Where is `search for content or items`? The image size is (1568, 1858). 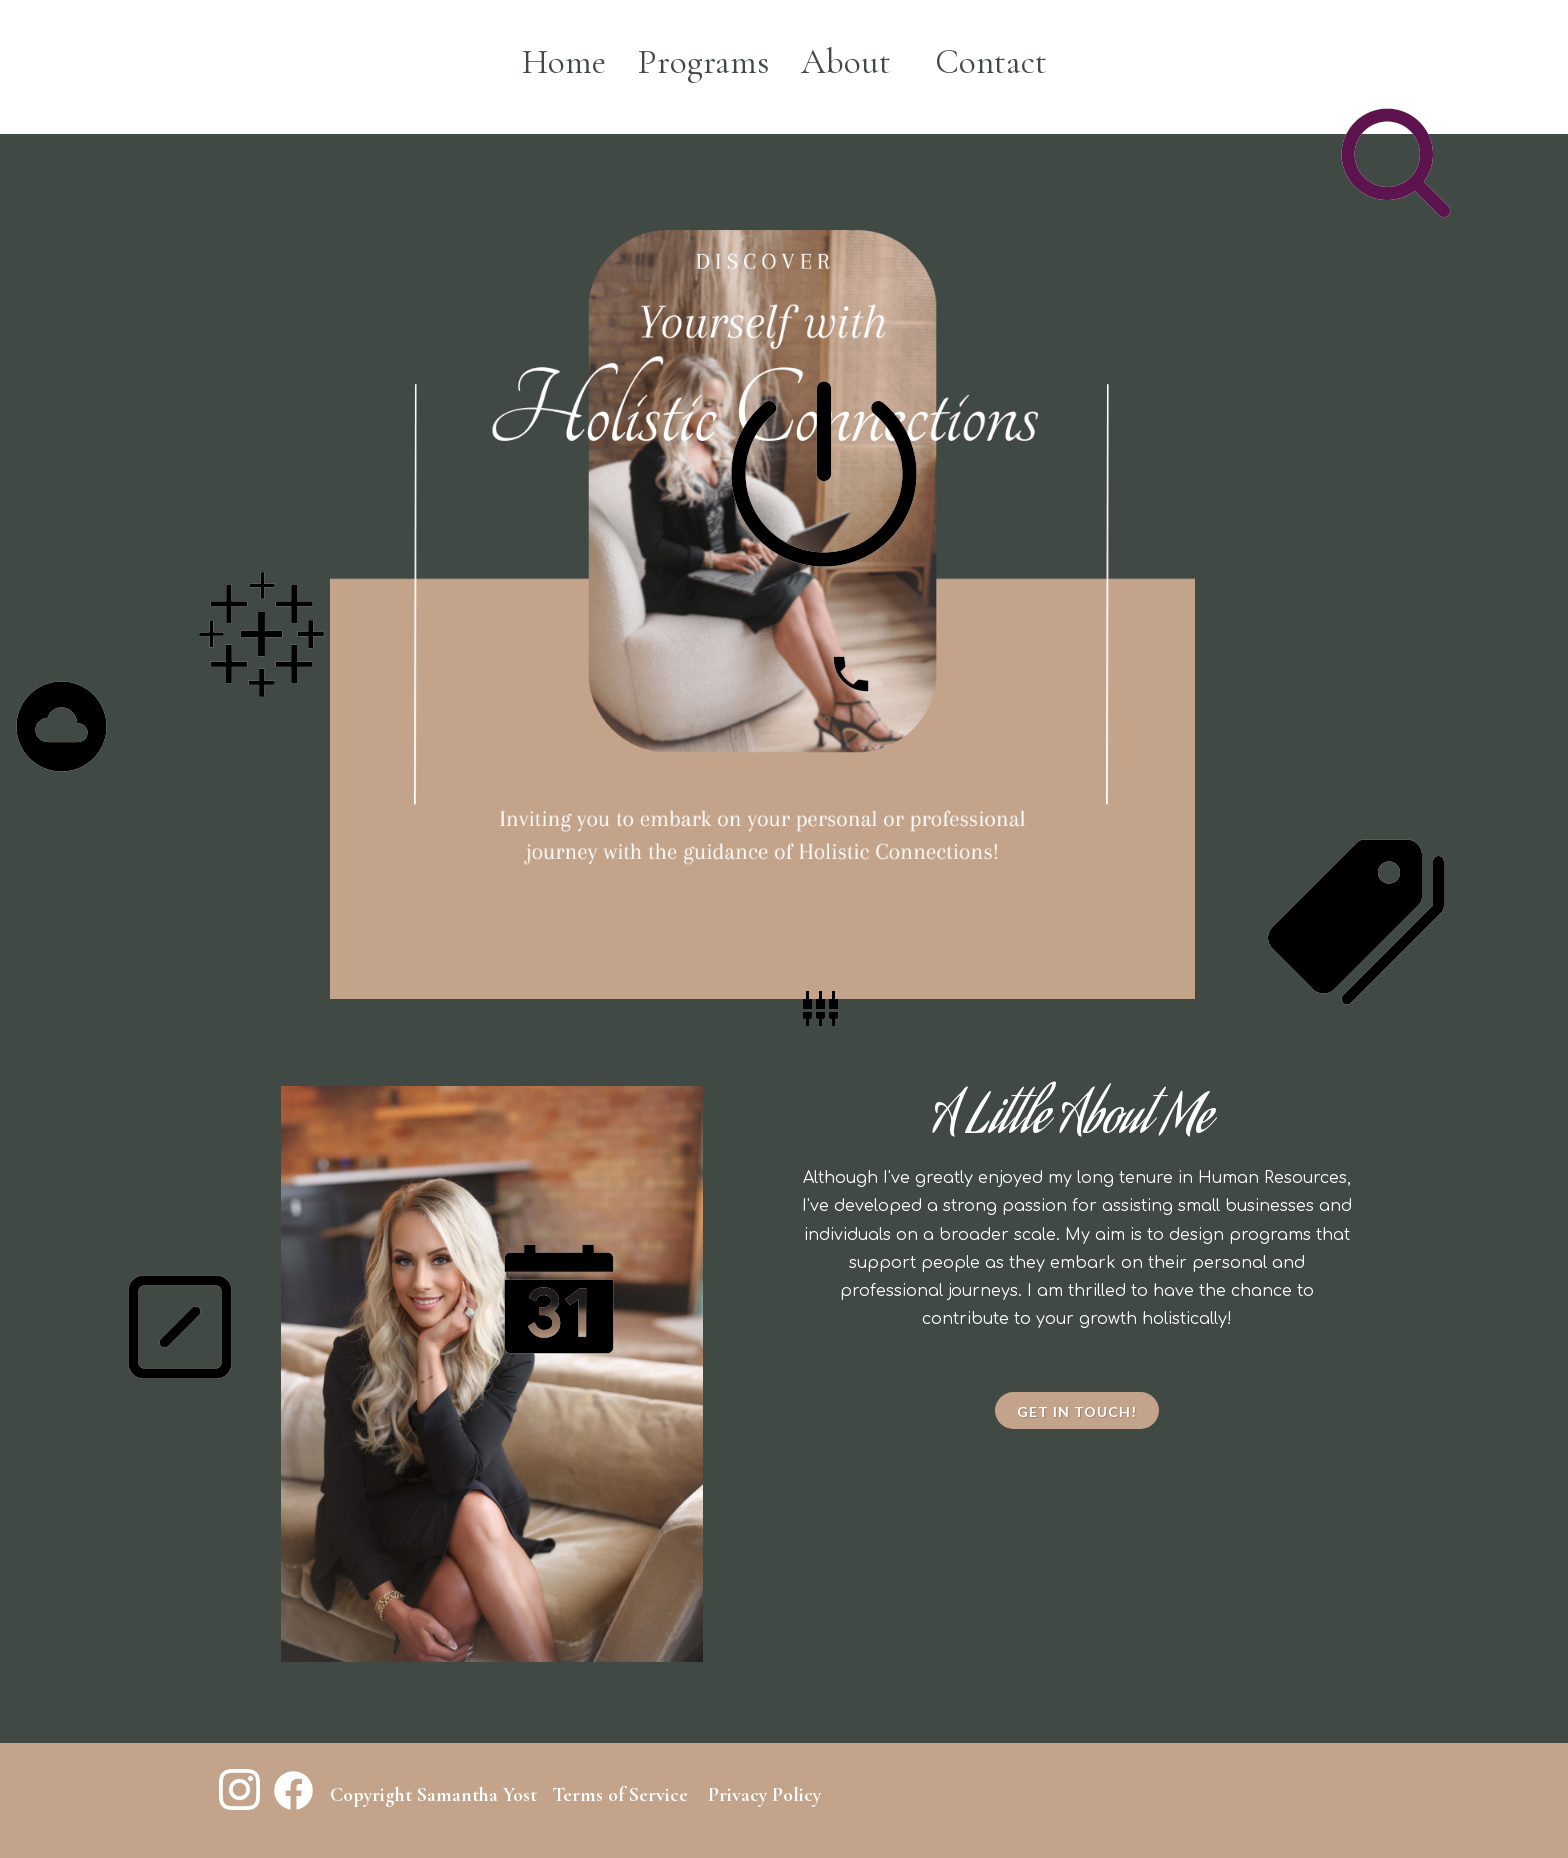
search for content or items is located at coordinates (1396, 163).